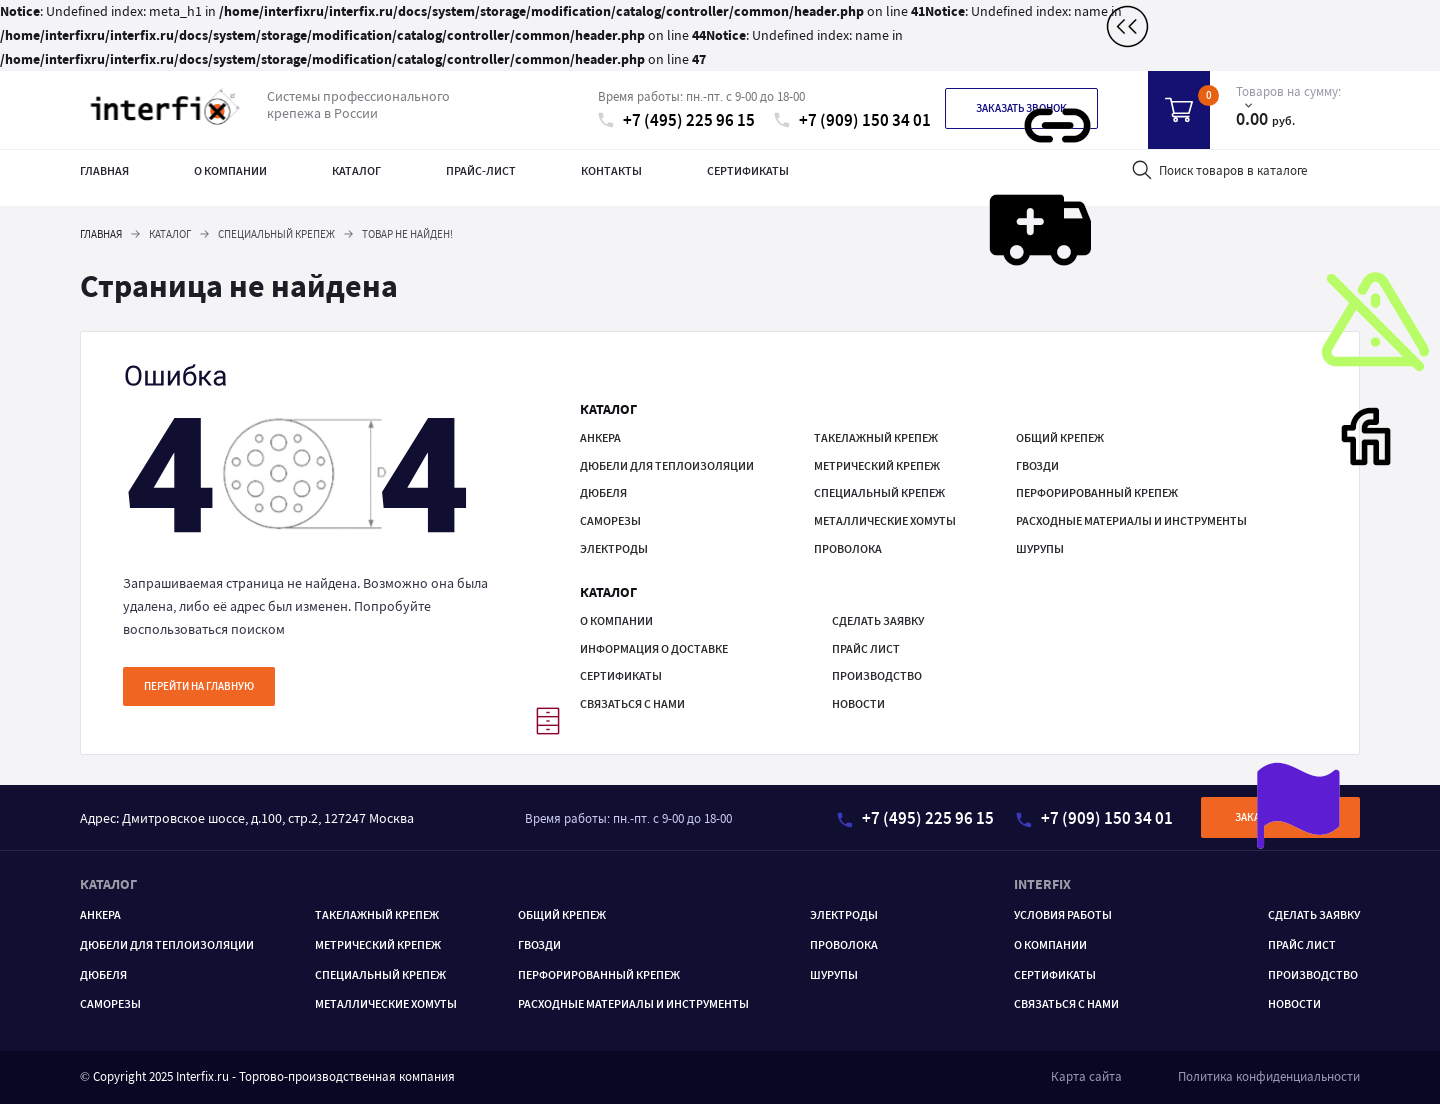  What do you see at coordinates (1057, 125) in the screenshot?
I see `copy or share a link` at bounding box center [1057, 125].